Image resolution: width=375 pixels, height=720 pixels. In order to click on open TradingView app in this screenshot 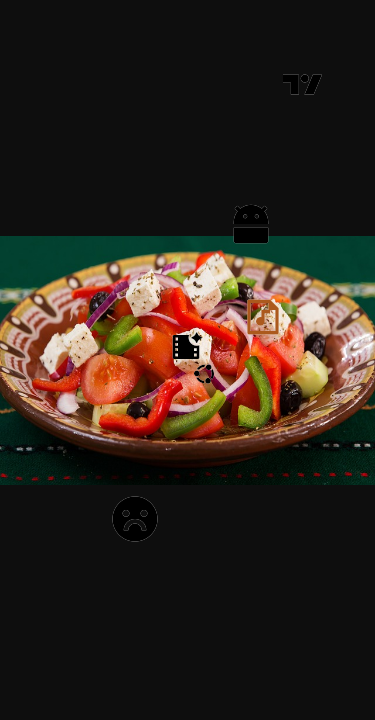, I will do `click(302, 84)`.